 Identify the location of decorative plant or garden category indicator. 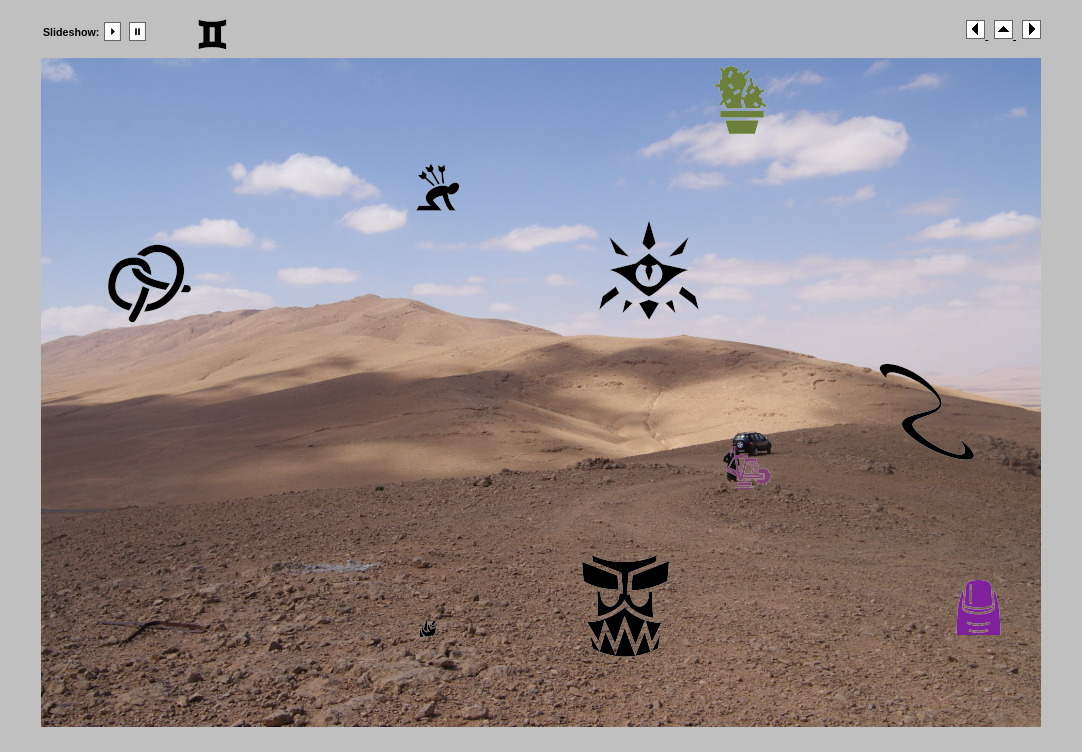
(742, 100).